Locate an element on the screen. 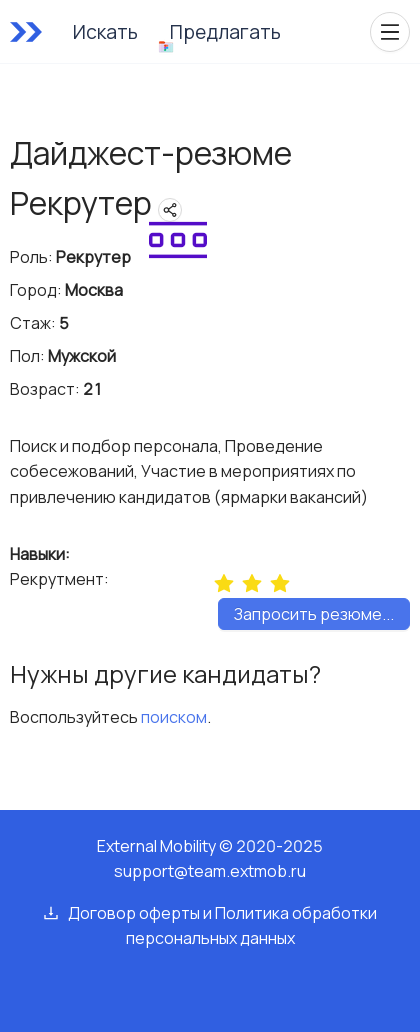 This screenshot has width=420, height=1032. access toolbar preferences is located at coordinates (178, 240).